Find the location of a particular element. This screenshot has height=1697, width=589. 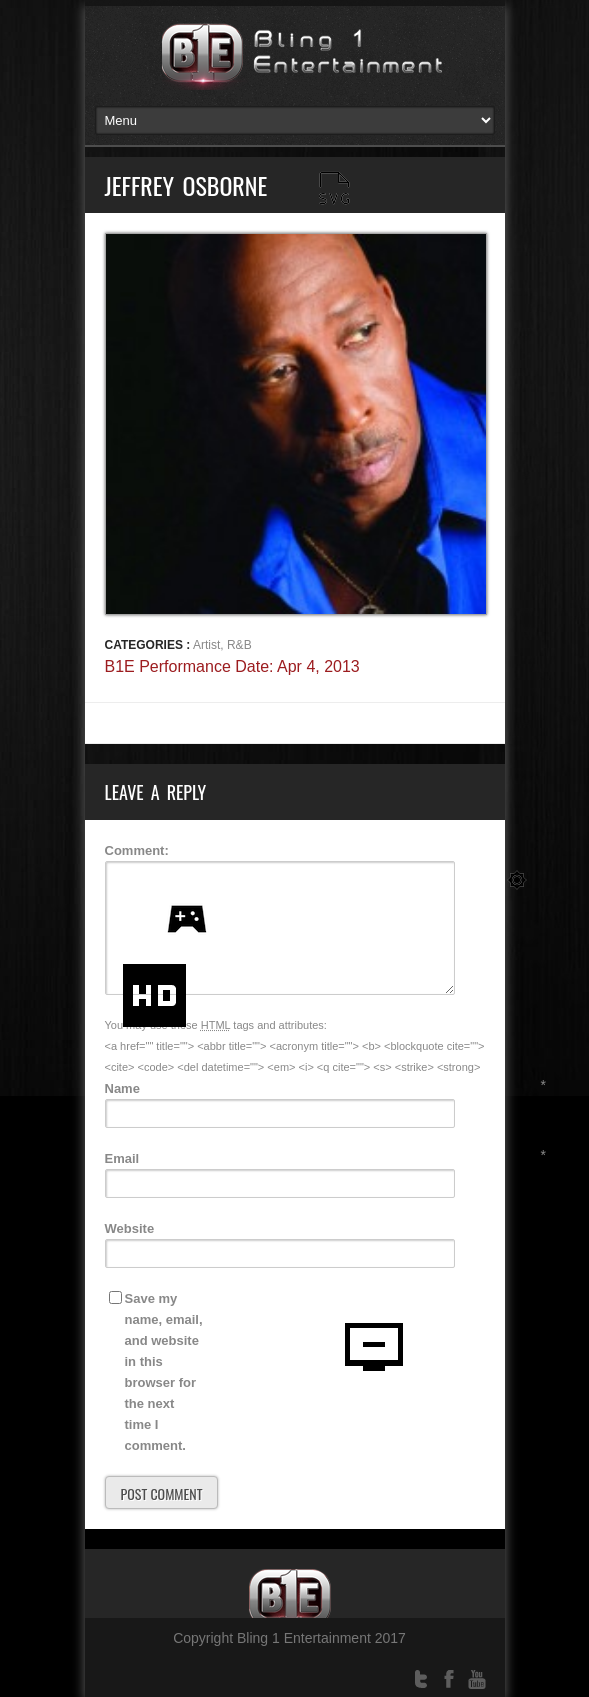

remove item from media queue is located at coordinates (374, 1347).